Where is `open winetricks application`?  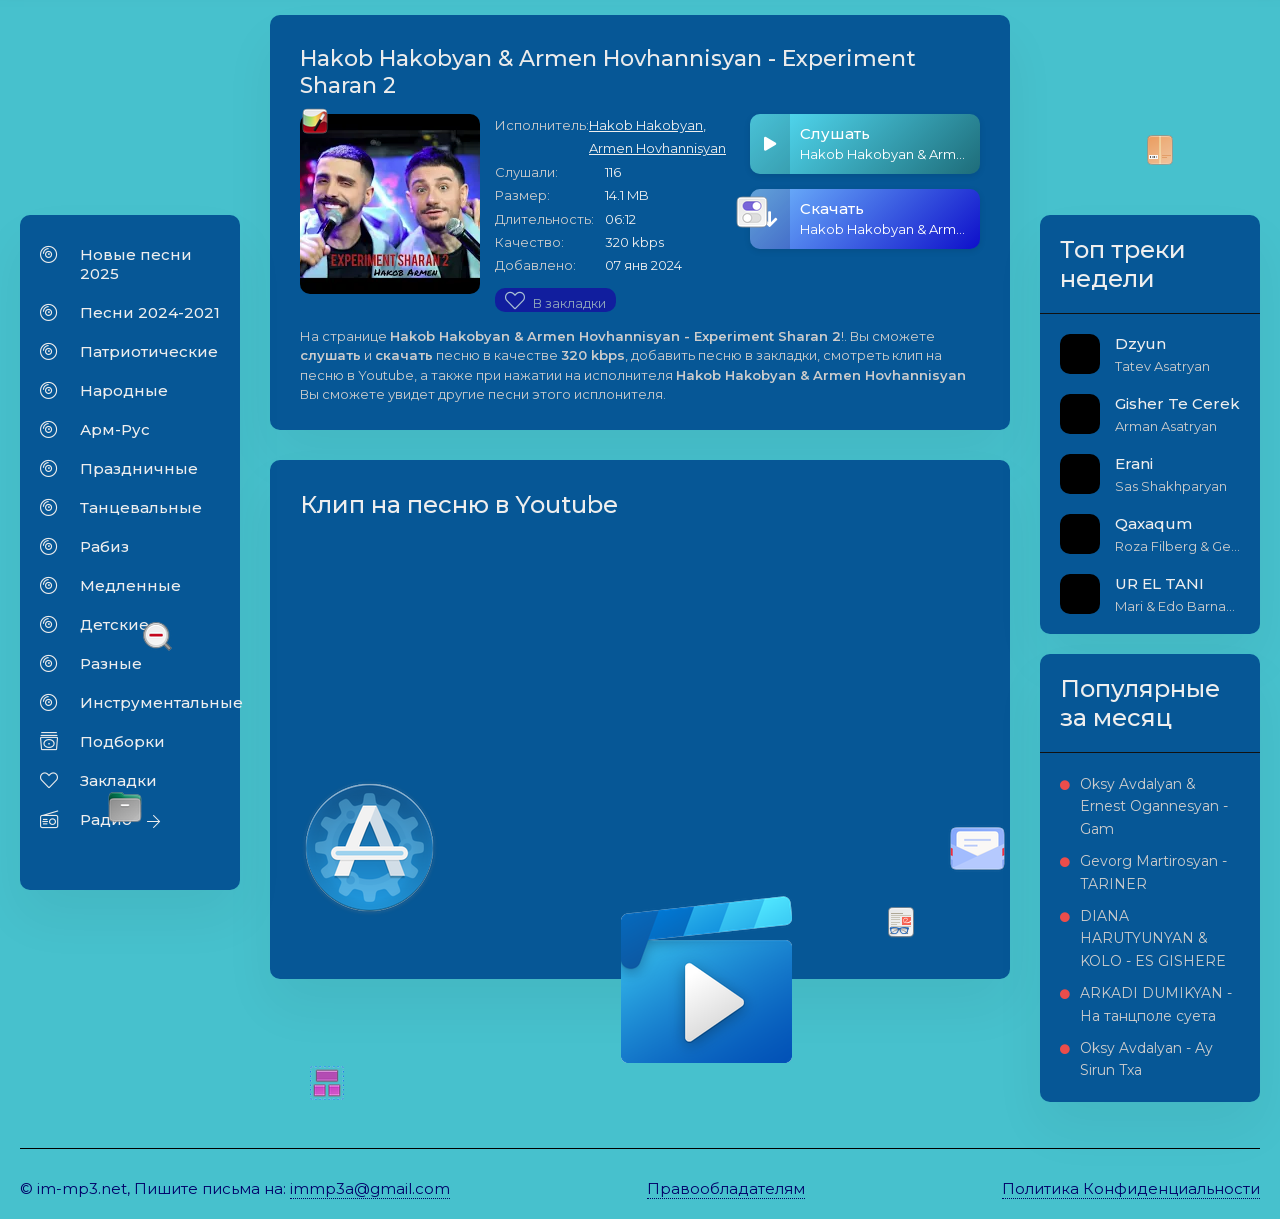
open winetricks application is located at coordinates (315, 121).